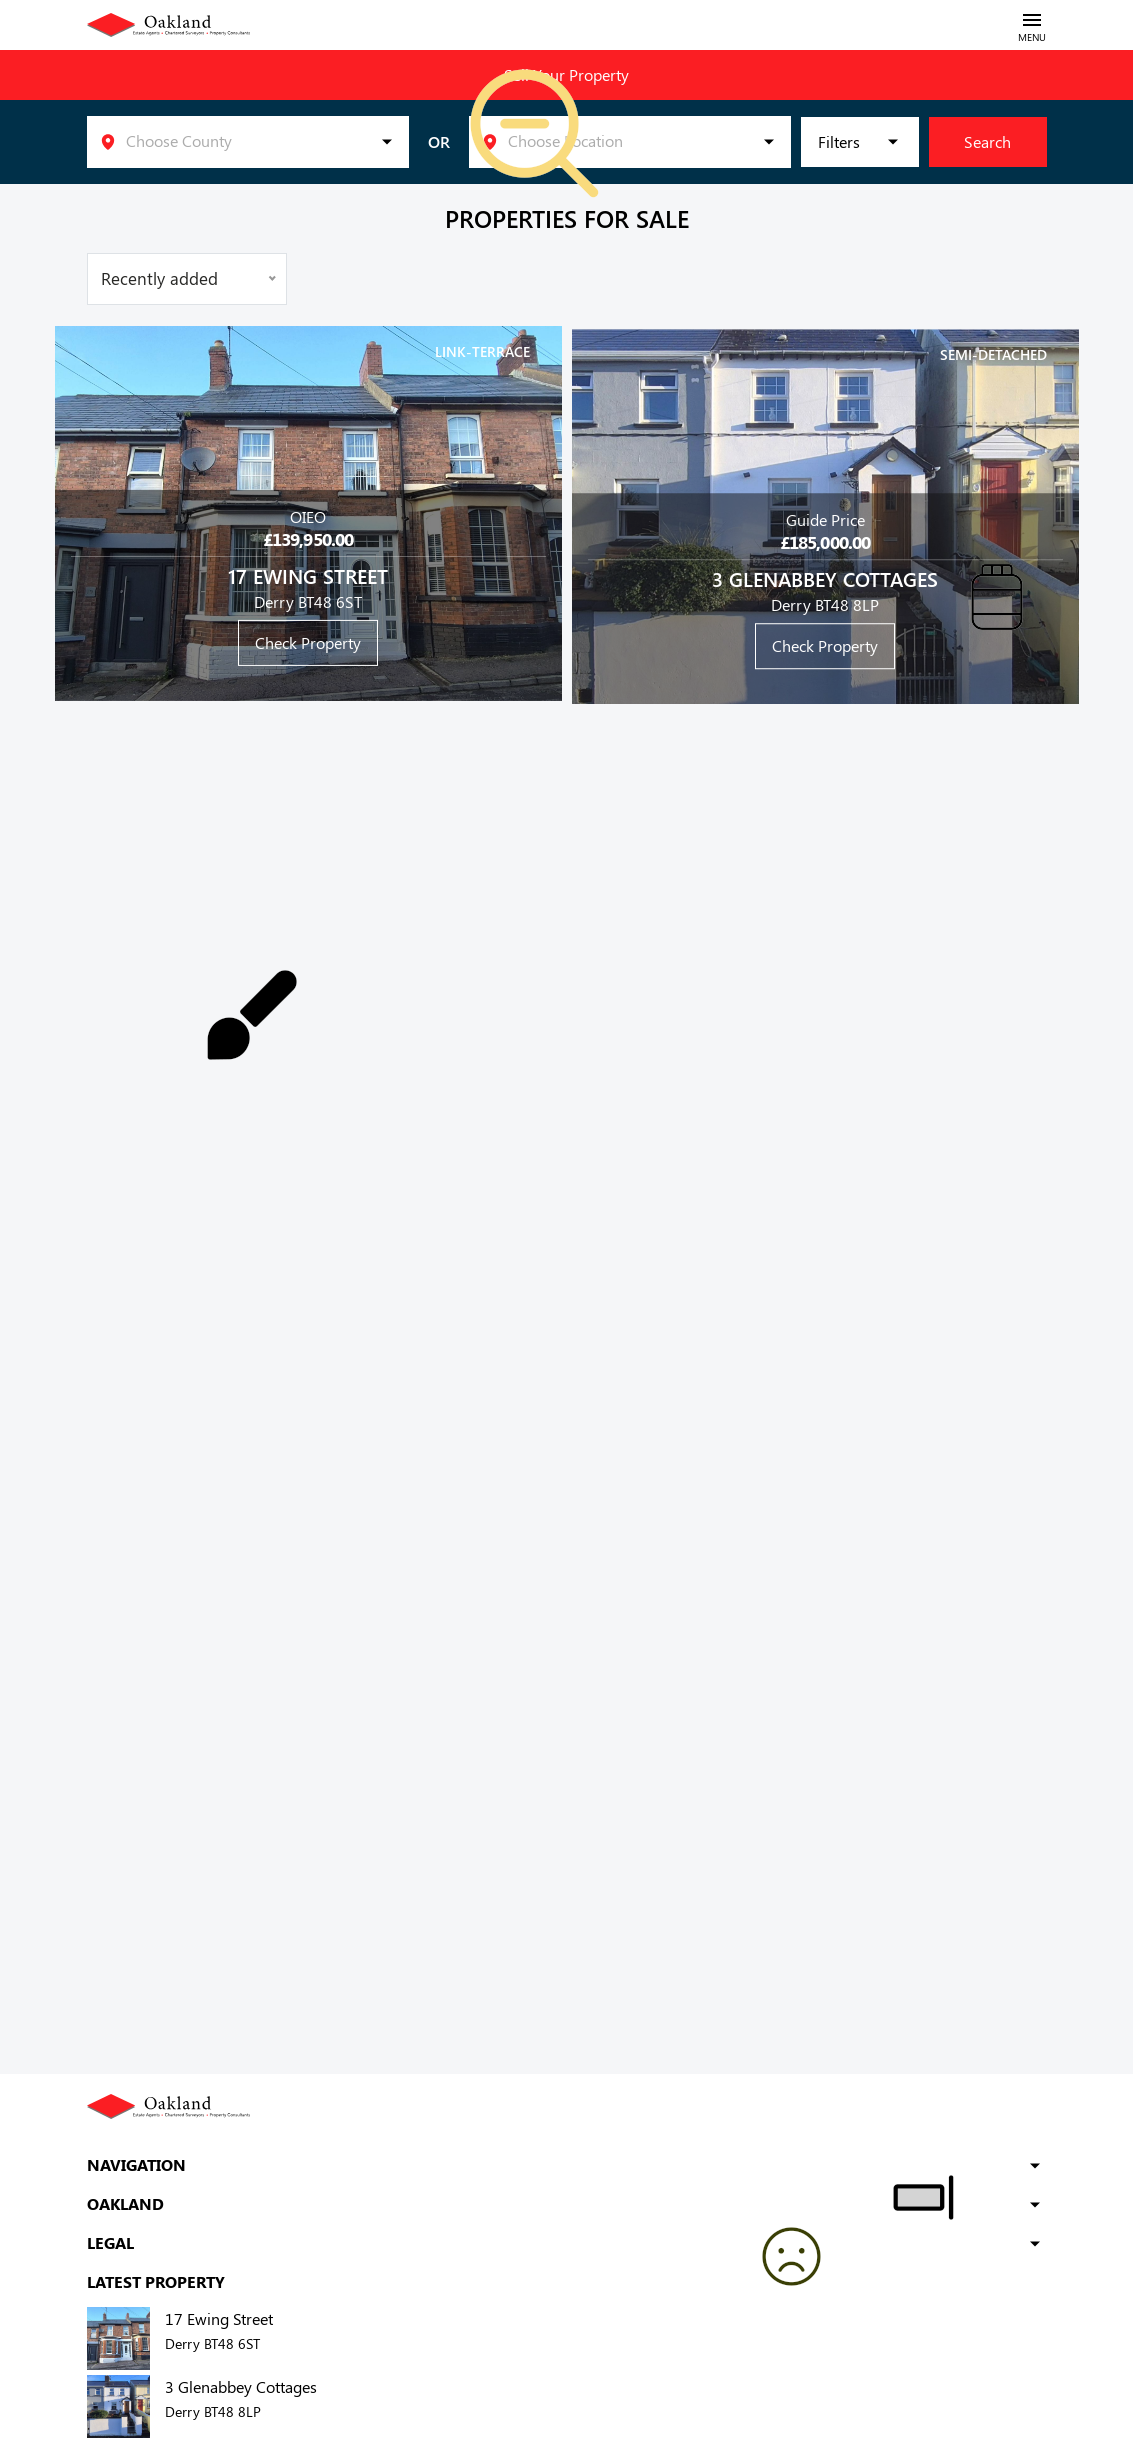 The image size is (1133, 2454). I want to click on zoom out, so click(534, 133).